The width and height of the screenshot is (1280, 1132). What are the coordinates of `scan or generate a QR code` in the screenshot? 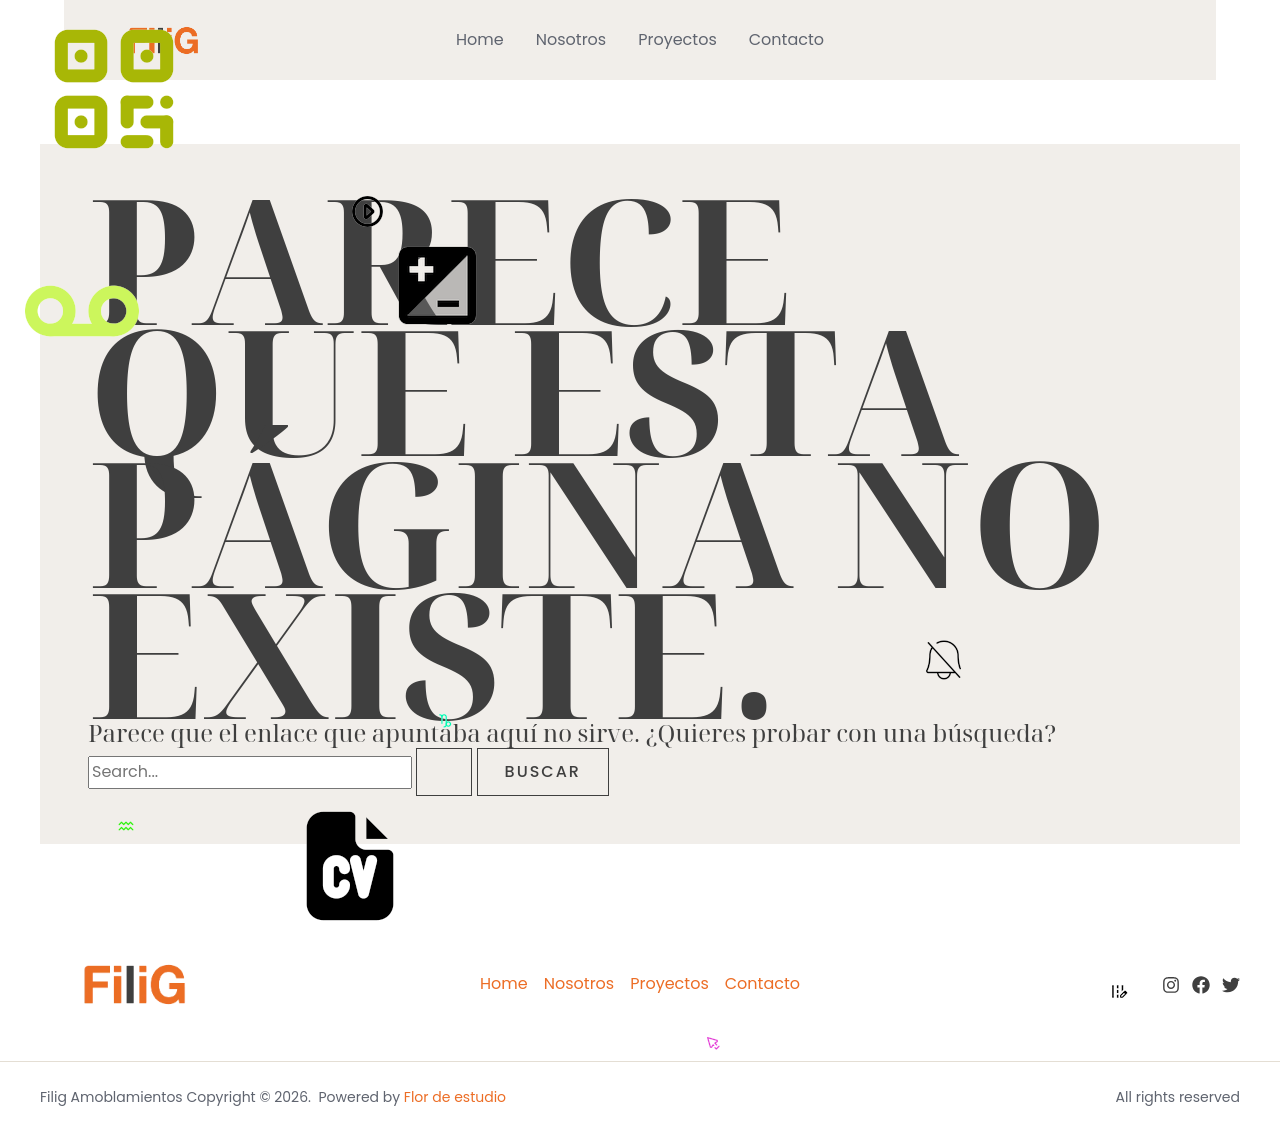 It's located at (114, 89).